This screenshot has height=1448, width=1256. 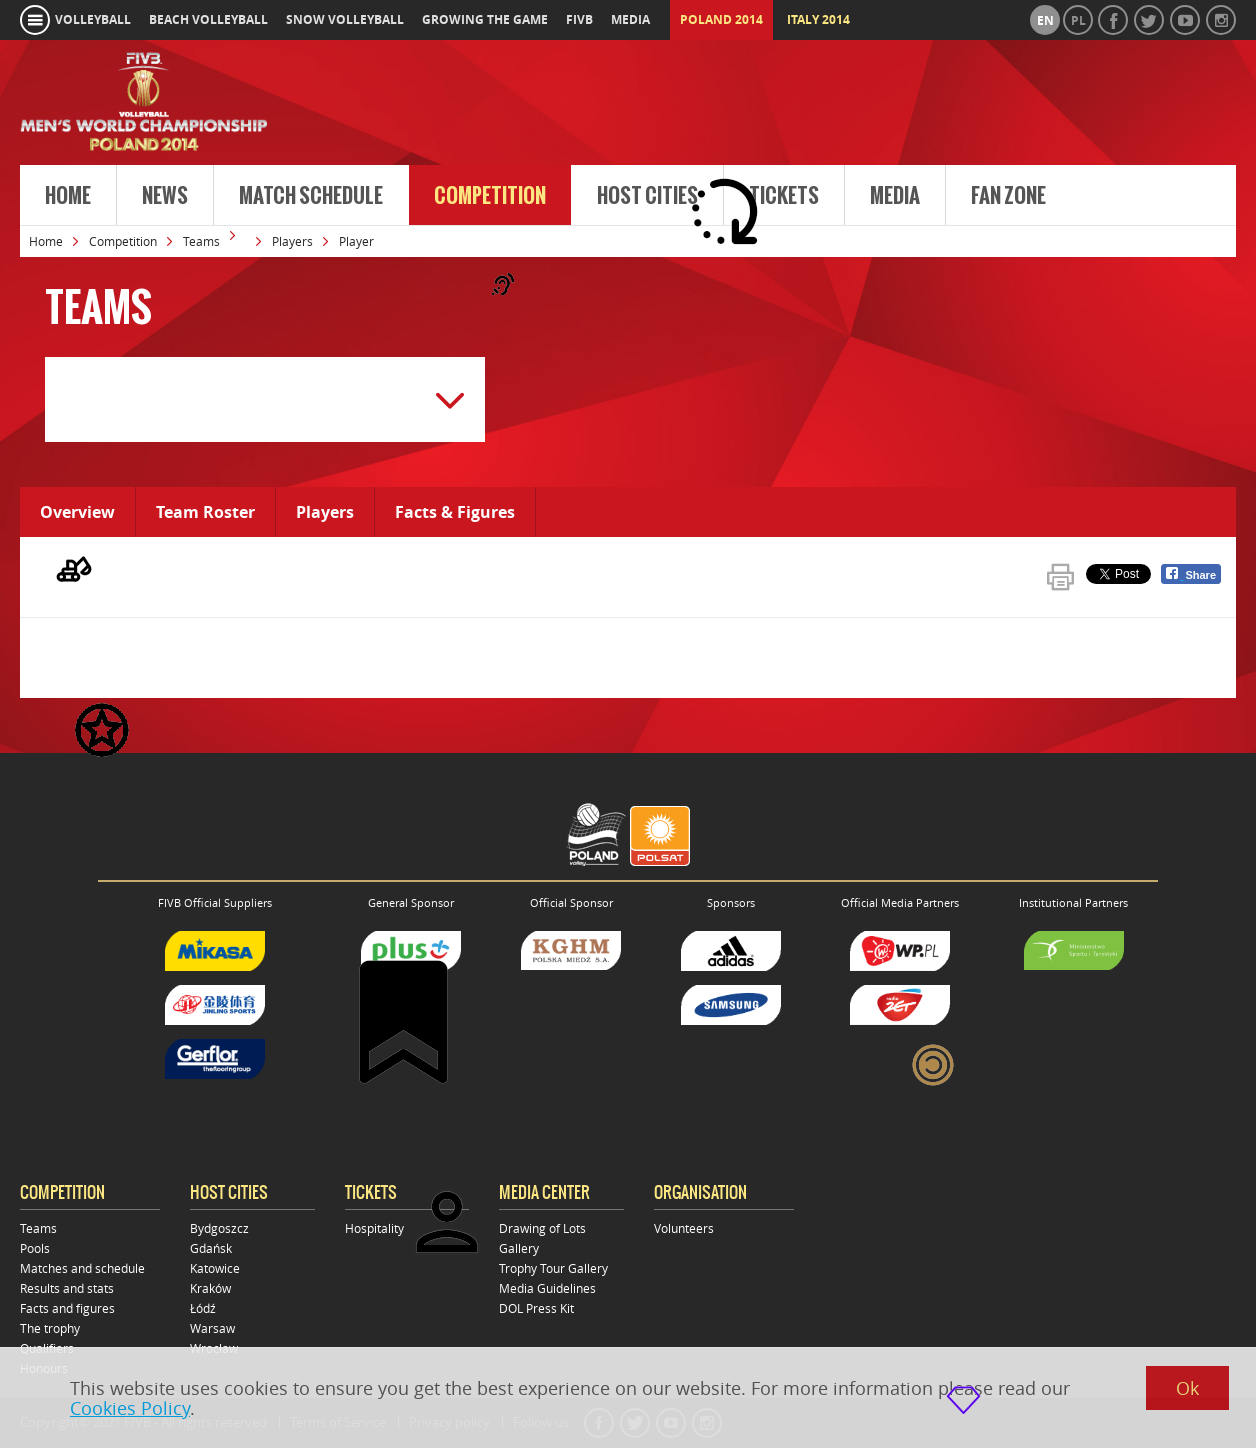 What do you see at coordinates (933, 1065) in the screenshot?
I see `indicates copyleft licensing status` at bounding box center [933, 1065].